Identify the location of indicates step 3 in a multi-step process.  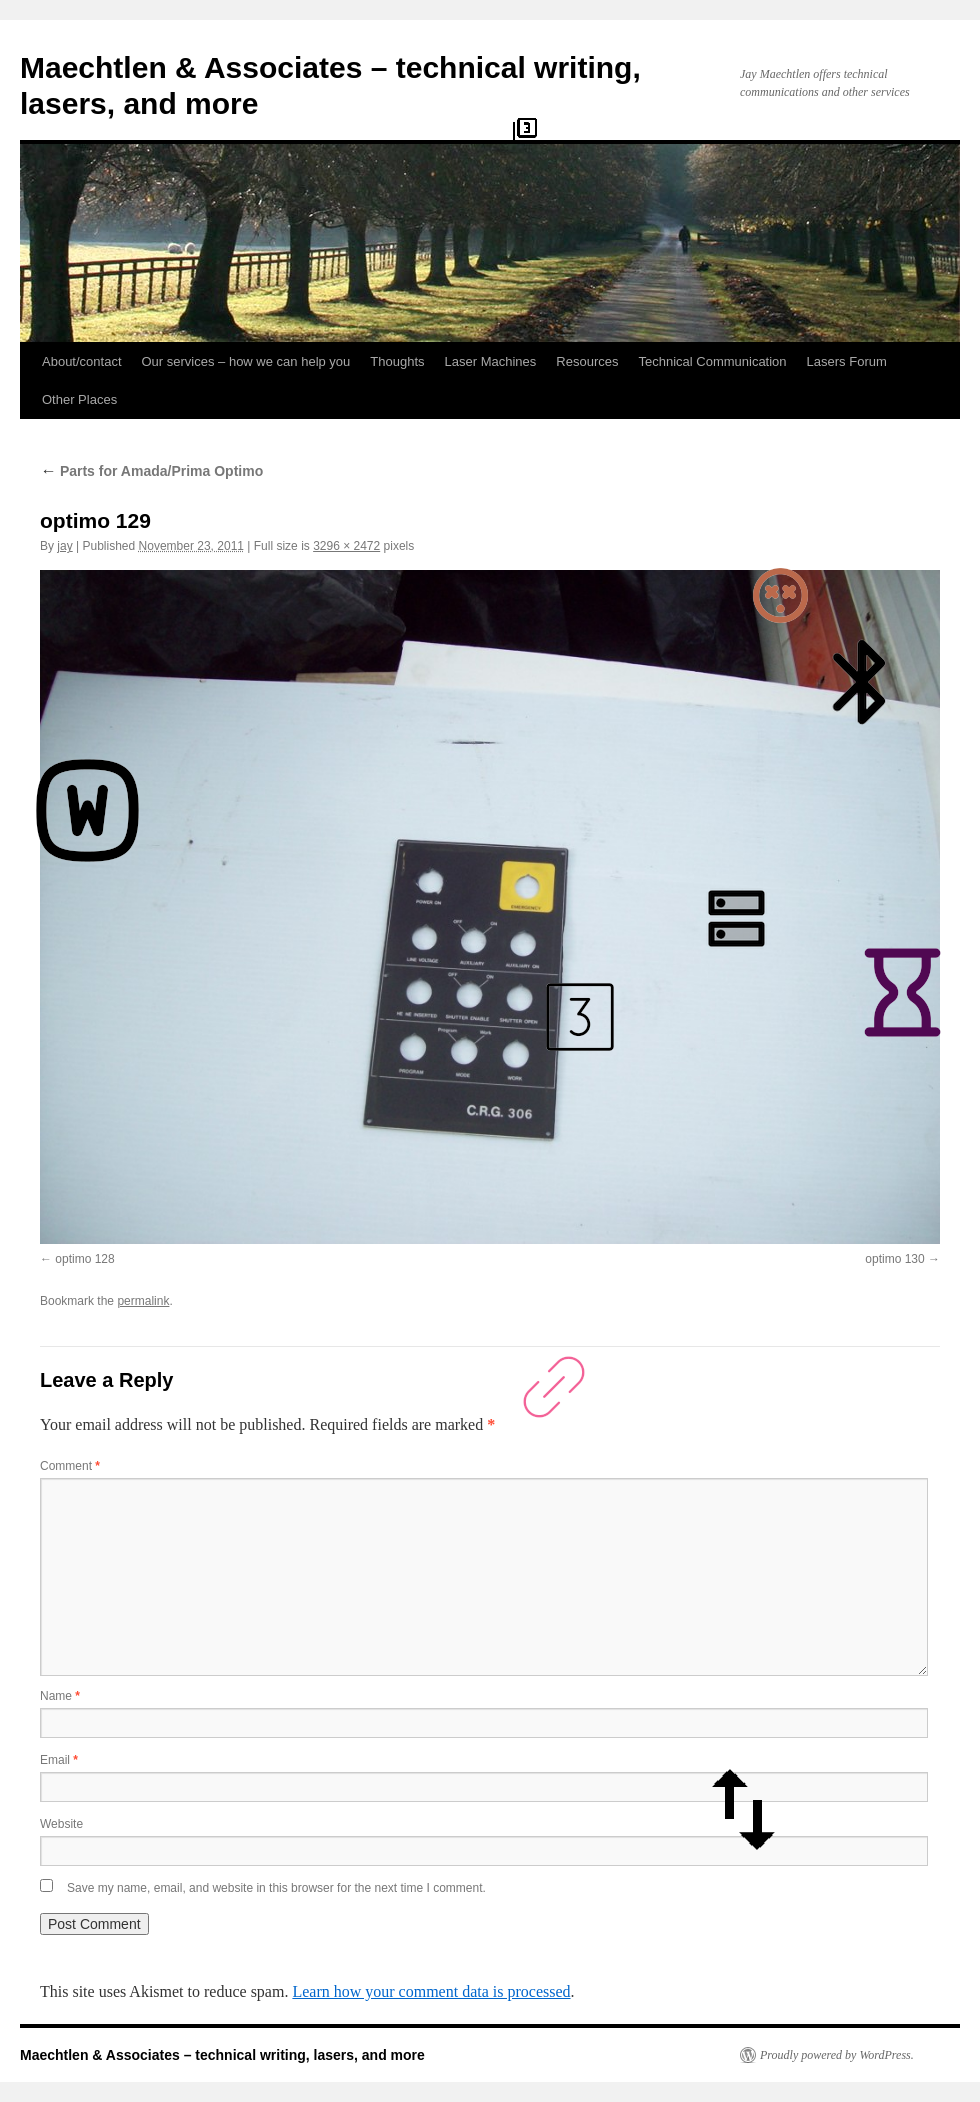
(580, 1017).